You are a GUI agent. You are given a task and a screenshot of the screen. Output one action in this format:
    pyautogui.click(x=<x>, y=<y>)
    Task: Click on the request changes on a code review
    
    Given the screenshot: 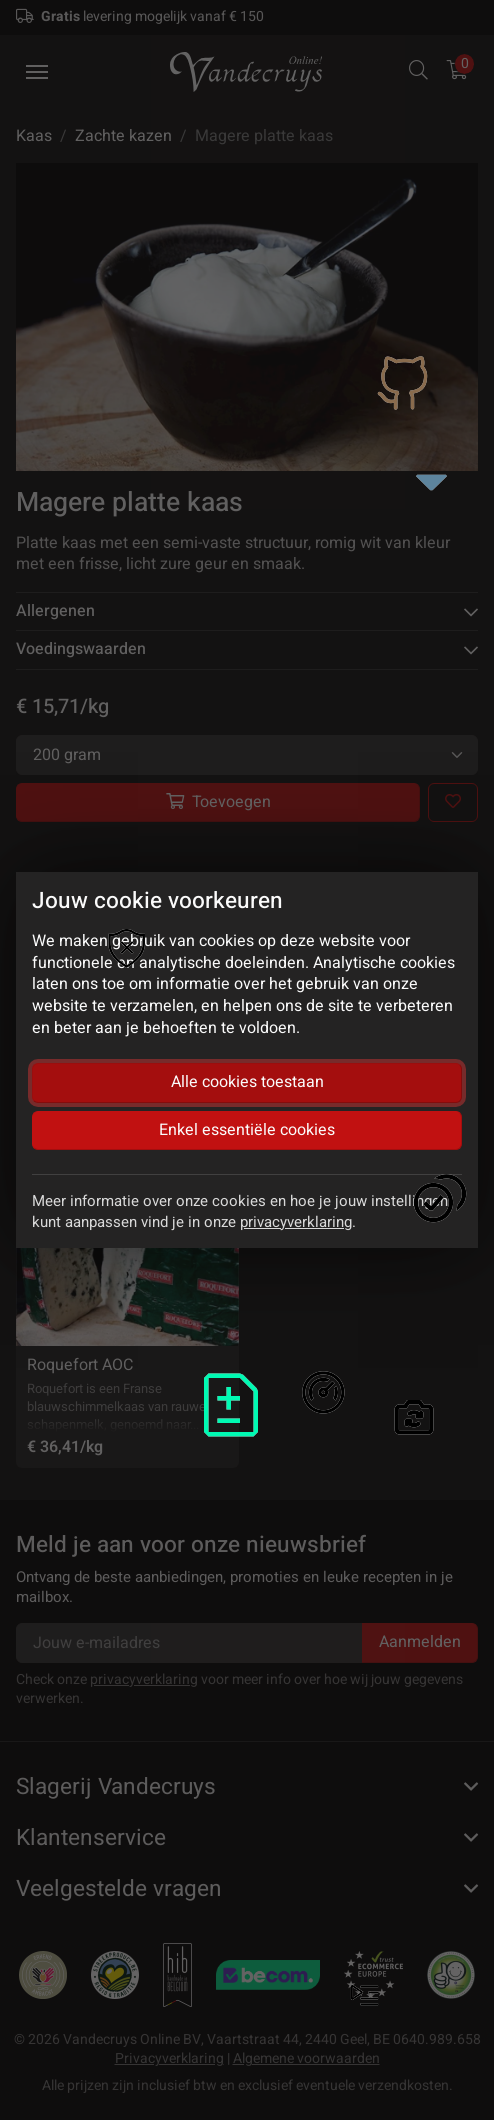 What is the action you would take?
    pyautogui.click(x=231, y=1405)
    